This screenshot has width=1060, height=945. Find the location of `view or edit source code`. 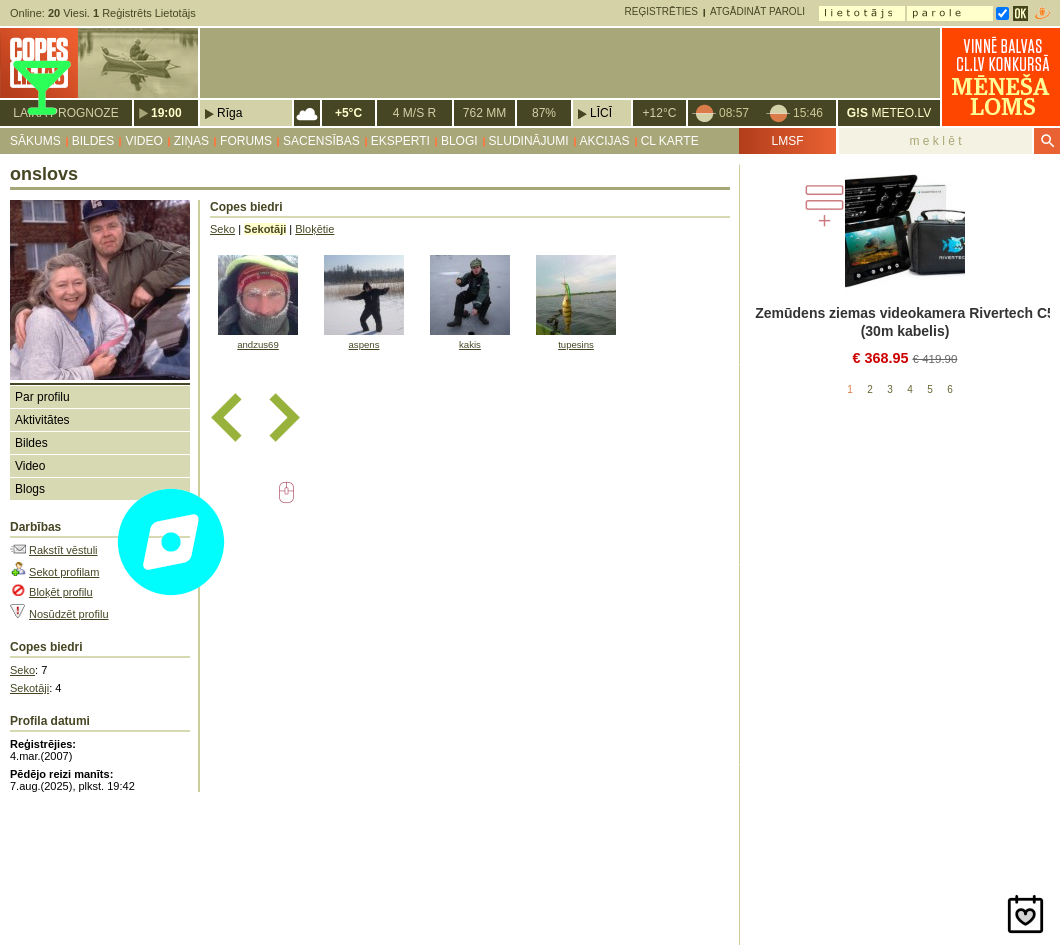

view or edit source code is located at coordinates (255, 417).